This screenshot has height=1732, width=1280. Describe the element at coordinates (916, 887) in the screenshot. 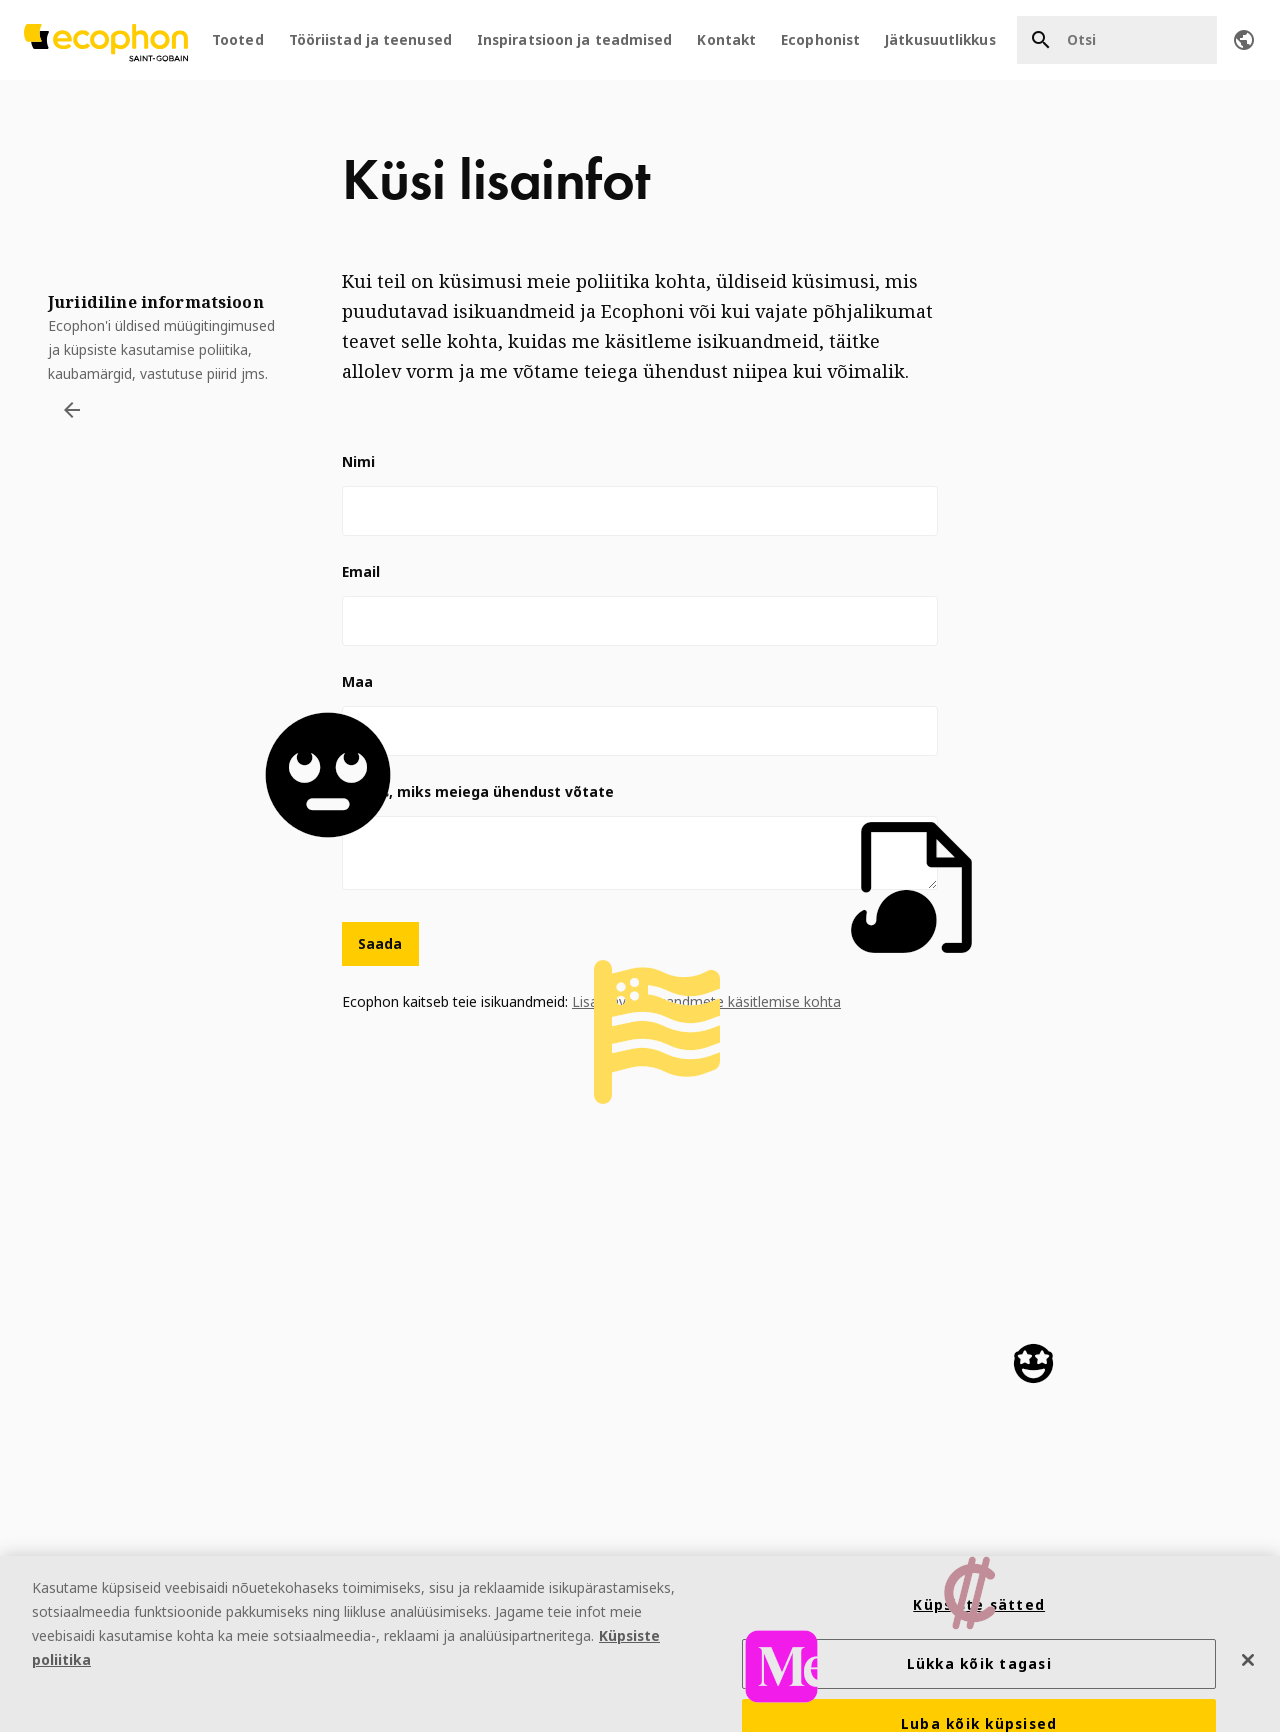

I see `access cloud-synced files` at that location.